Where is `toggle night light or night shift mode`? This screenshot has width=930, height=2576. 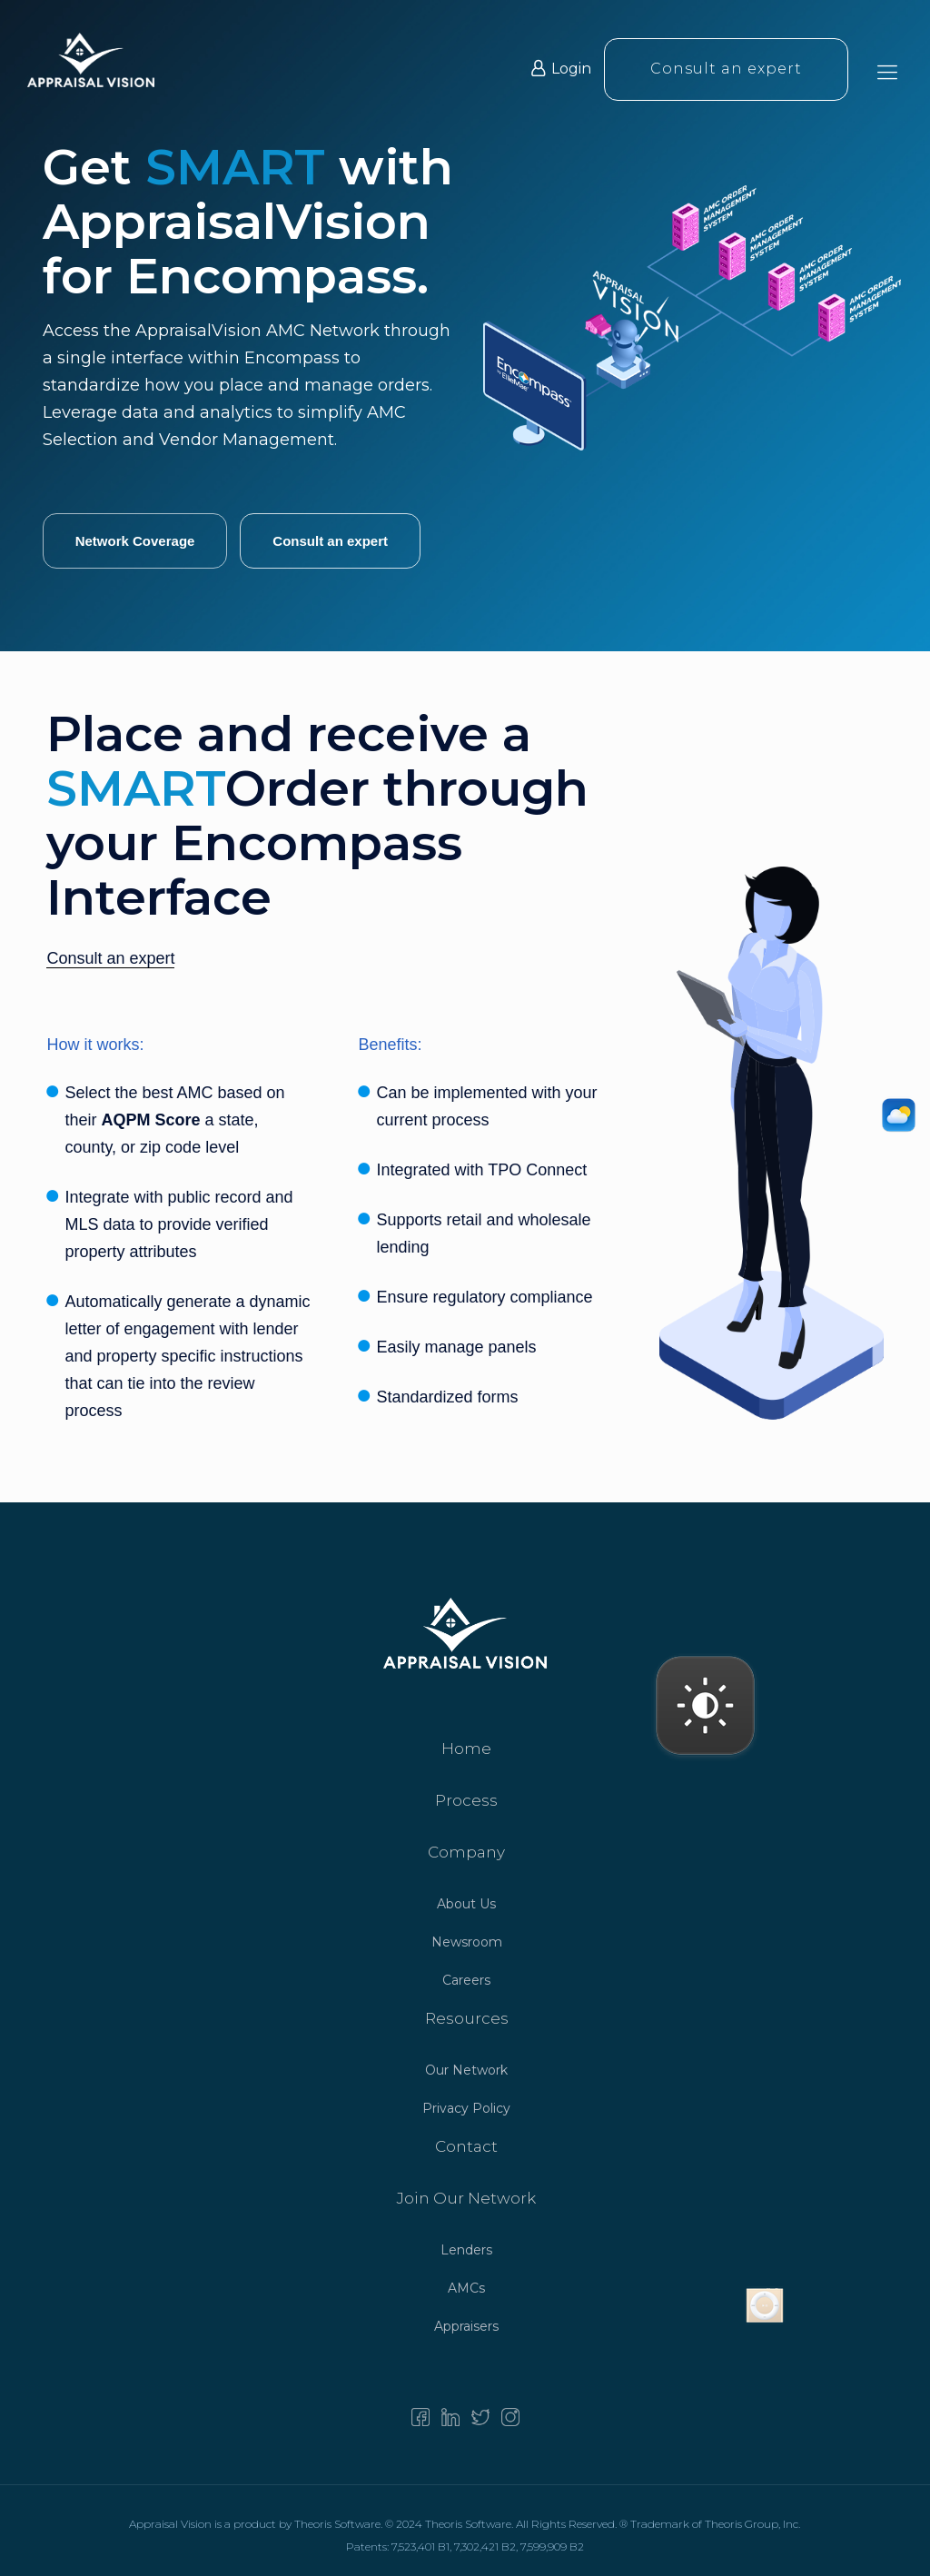 toggle night light or night shift mode is located at coordinates (705, 1707).